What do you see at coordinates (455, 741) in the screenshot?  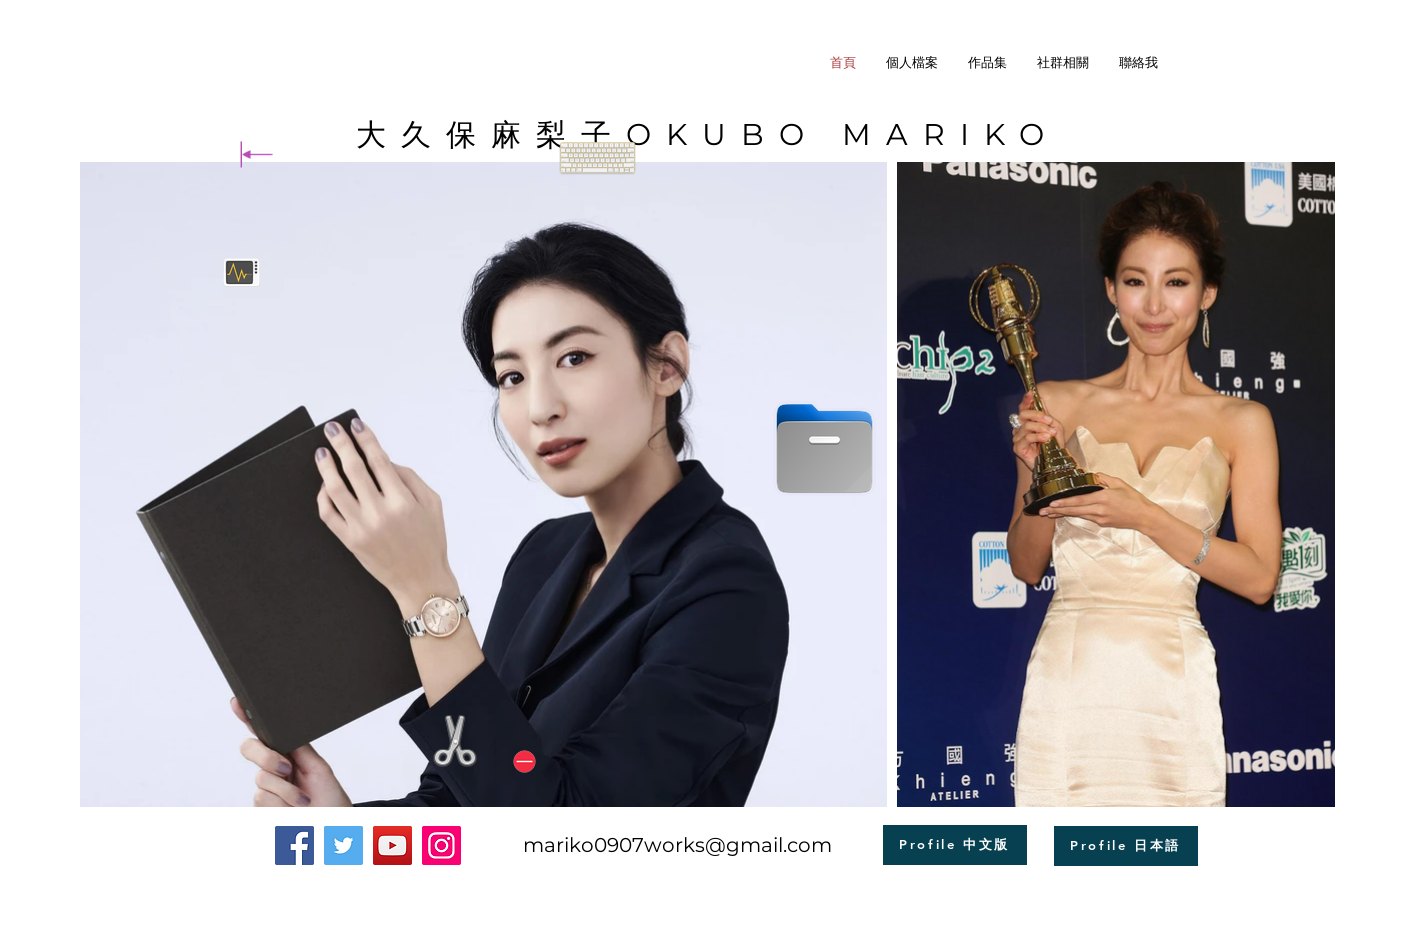 I see `cut selected content to clipboard` at bounding box center [455, 741].